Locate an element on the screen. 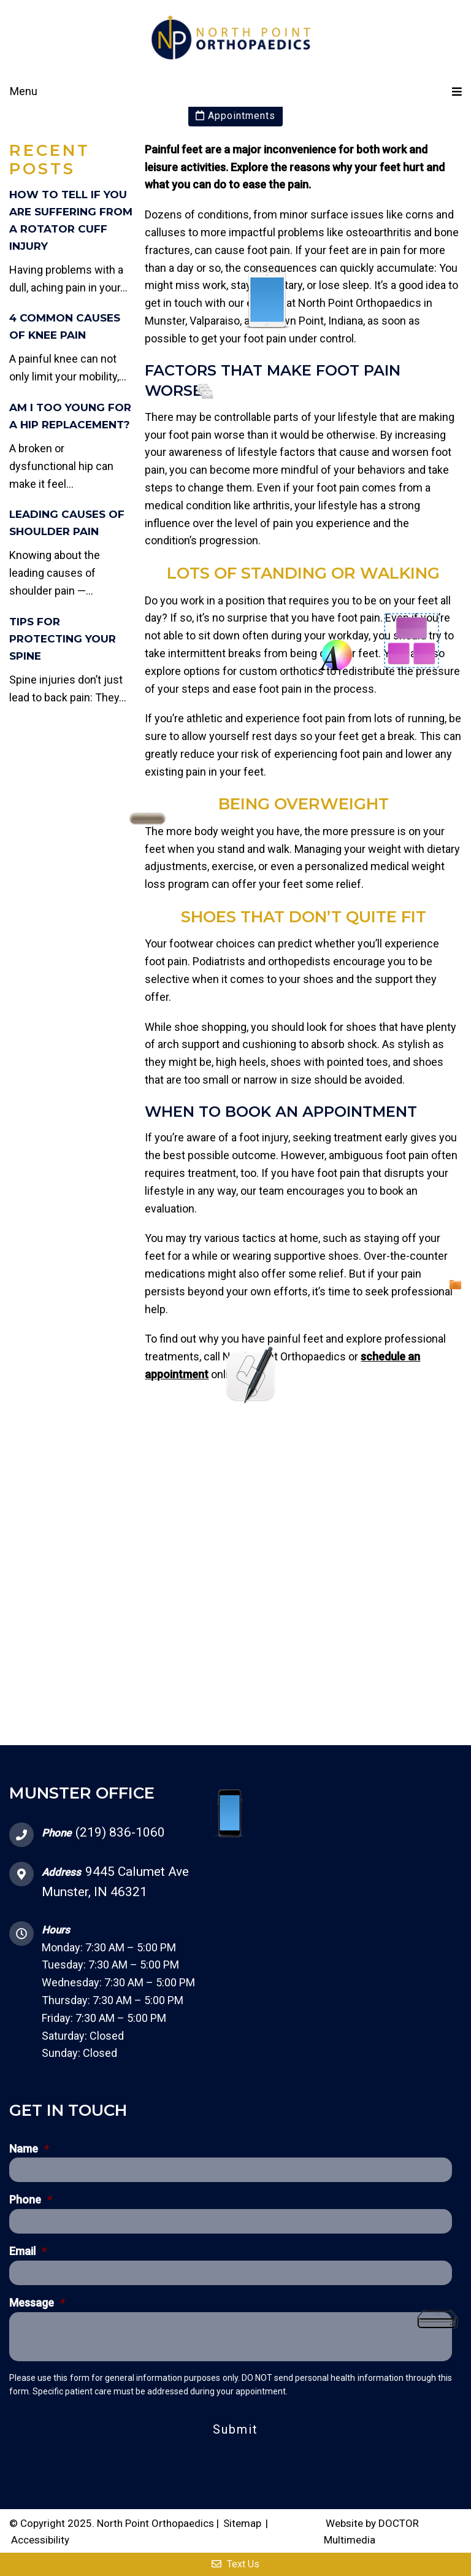 This screenshot has width=471, height=2576. open folder containing html or web files is located at coordinates (455, 1284).